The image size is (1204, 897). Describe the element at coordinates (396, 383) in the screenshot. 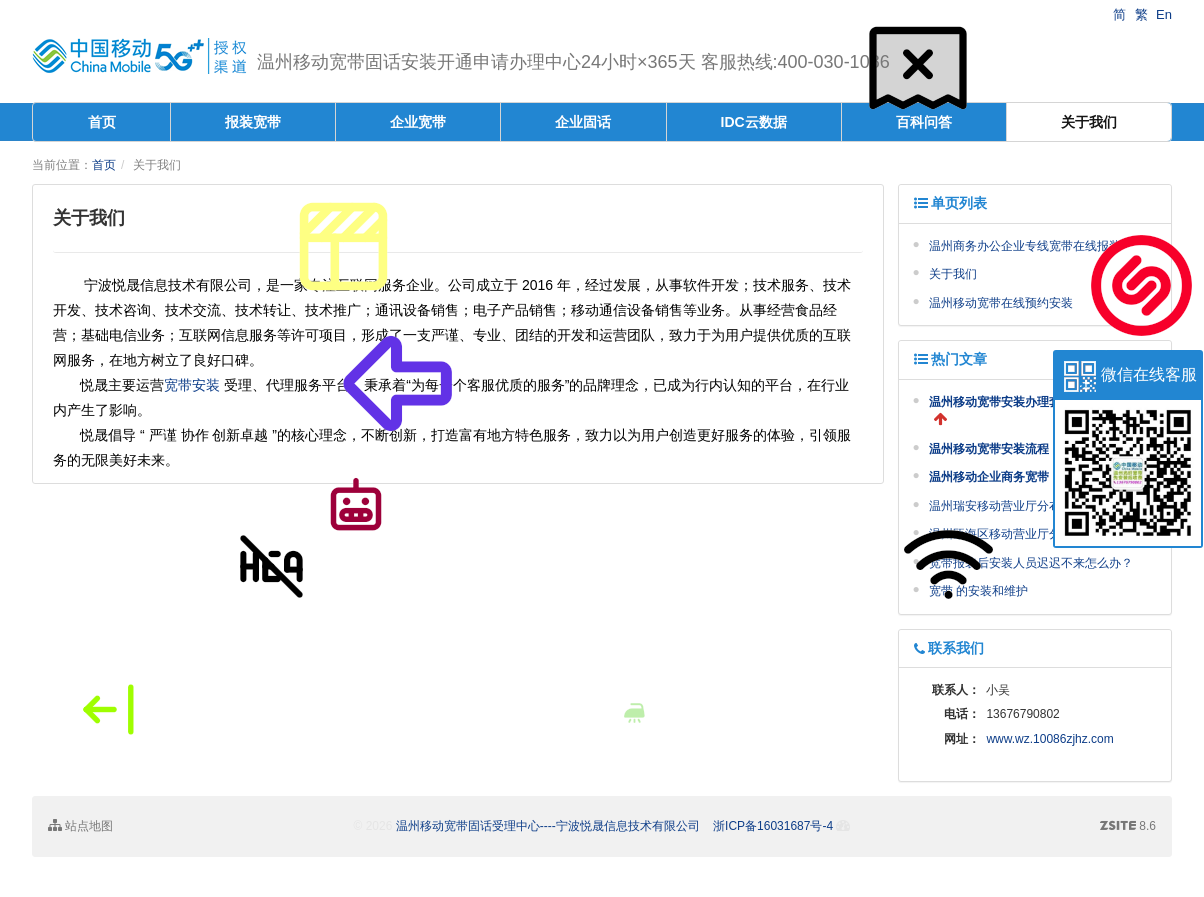

I see `go back to the previous screen` at that location.